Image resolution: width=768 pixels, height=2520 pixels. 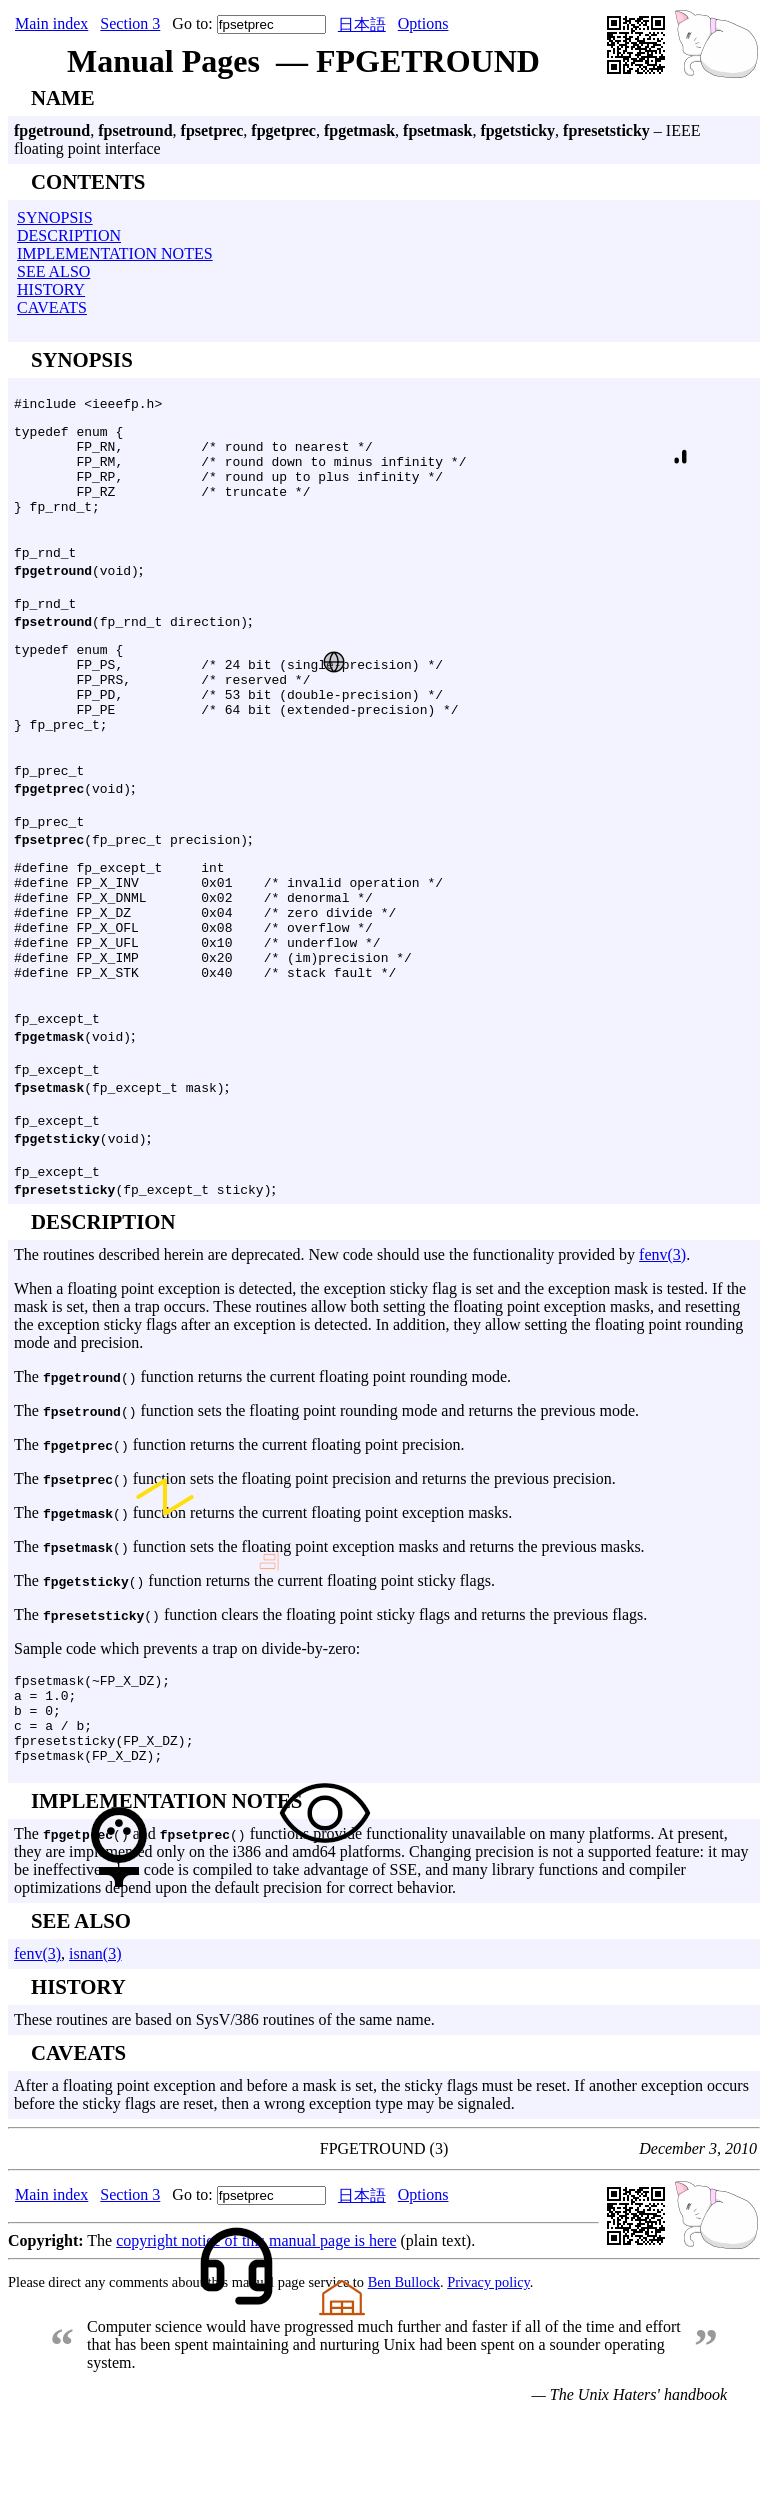 I want to click on switch to global or worldwide view, so click(x=334, y=662).